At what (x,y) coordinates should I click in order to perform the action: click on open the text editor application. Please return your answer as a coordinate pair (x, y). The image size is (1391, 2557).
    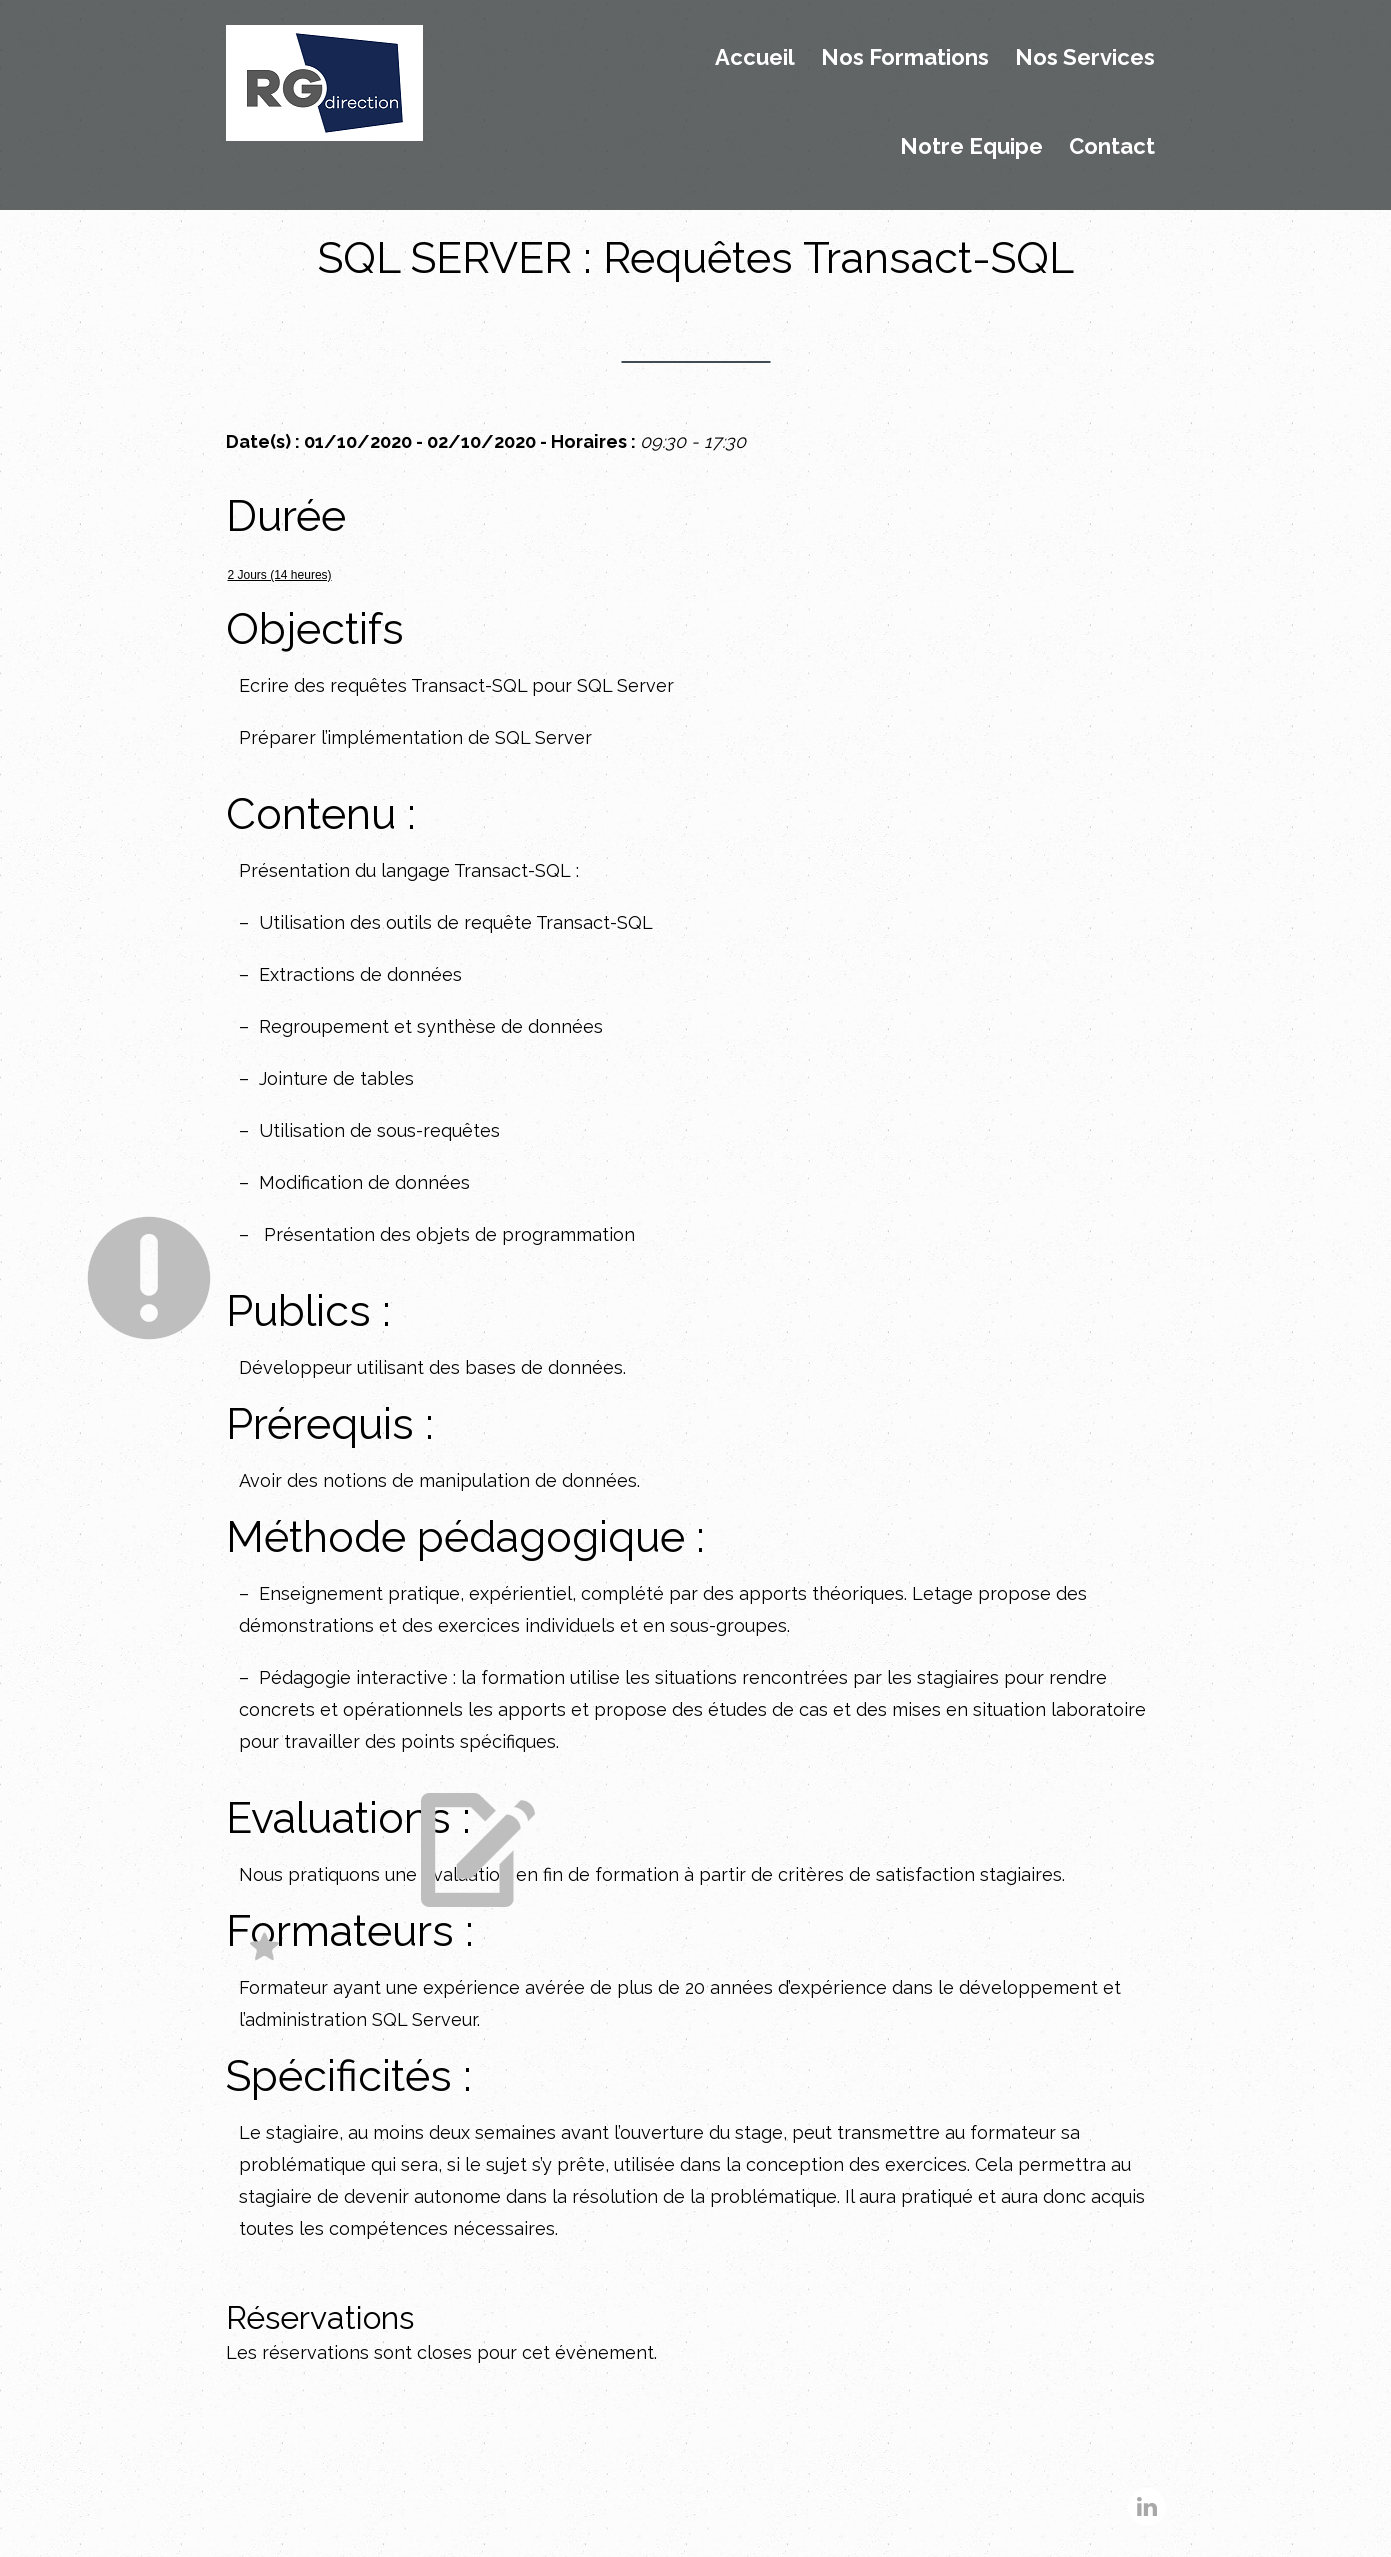
    Looking at the image, I should click on (478, 1850).